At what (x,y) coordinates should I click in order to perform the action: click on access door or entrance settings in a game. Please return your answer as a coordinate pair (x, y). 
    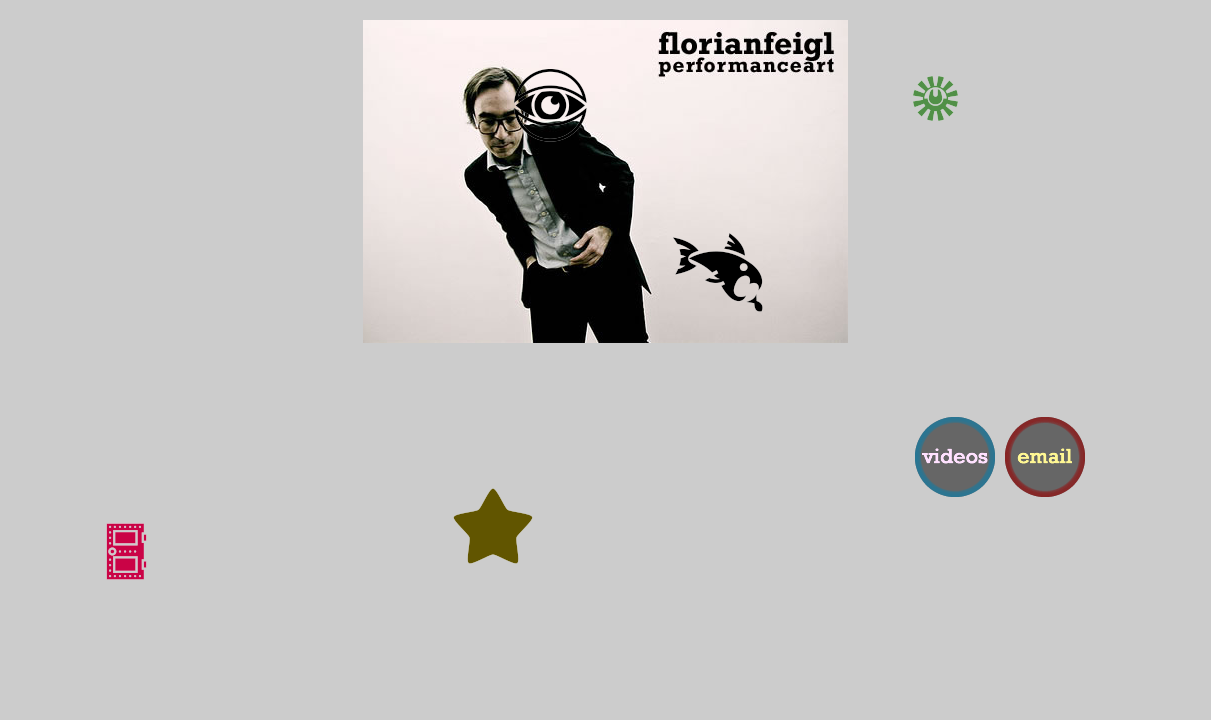
    Looking at the image, I should click on (126, 551).